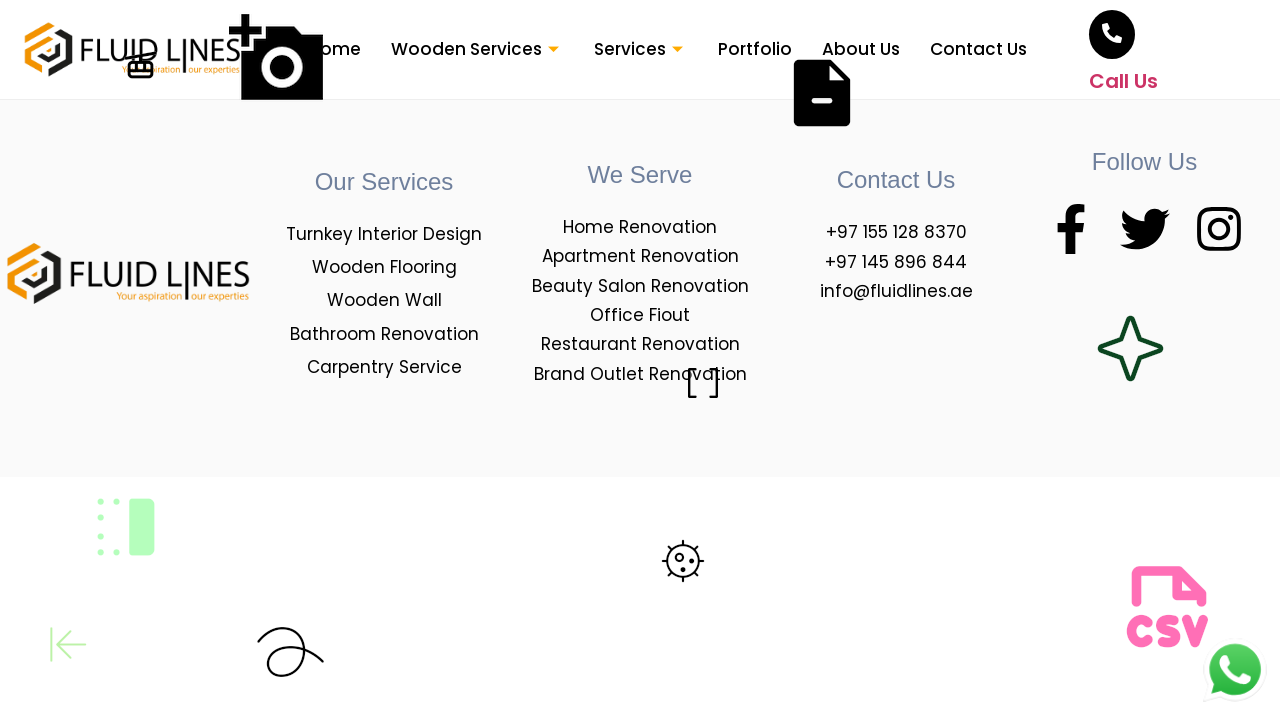 Image resolution: width=1280 pixels, height=720 pixels. What do you see at coordinates (703, 383) in the screenshot?
I see `insert or edit code brackets` at bounding box center [703, 383].